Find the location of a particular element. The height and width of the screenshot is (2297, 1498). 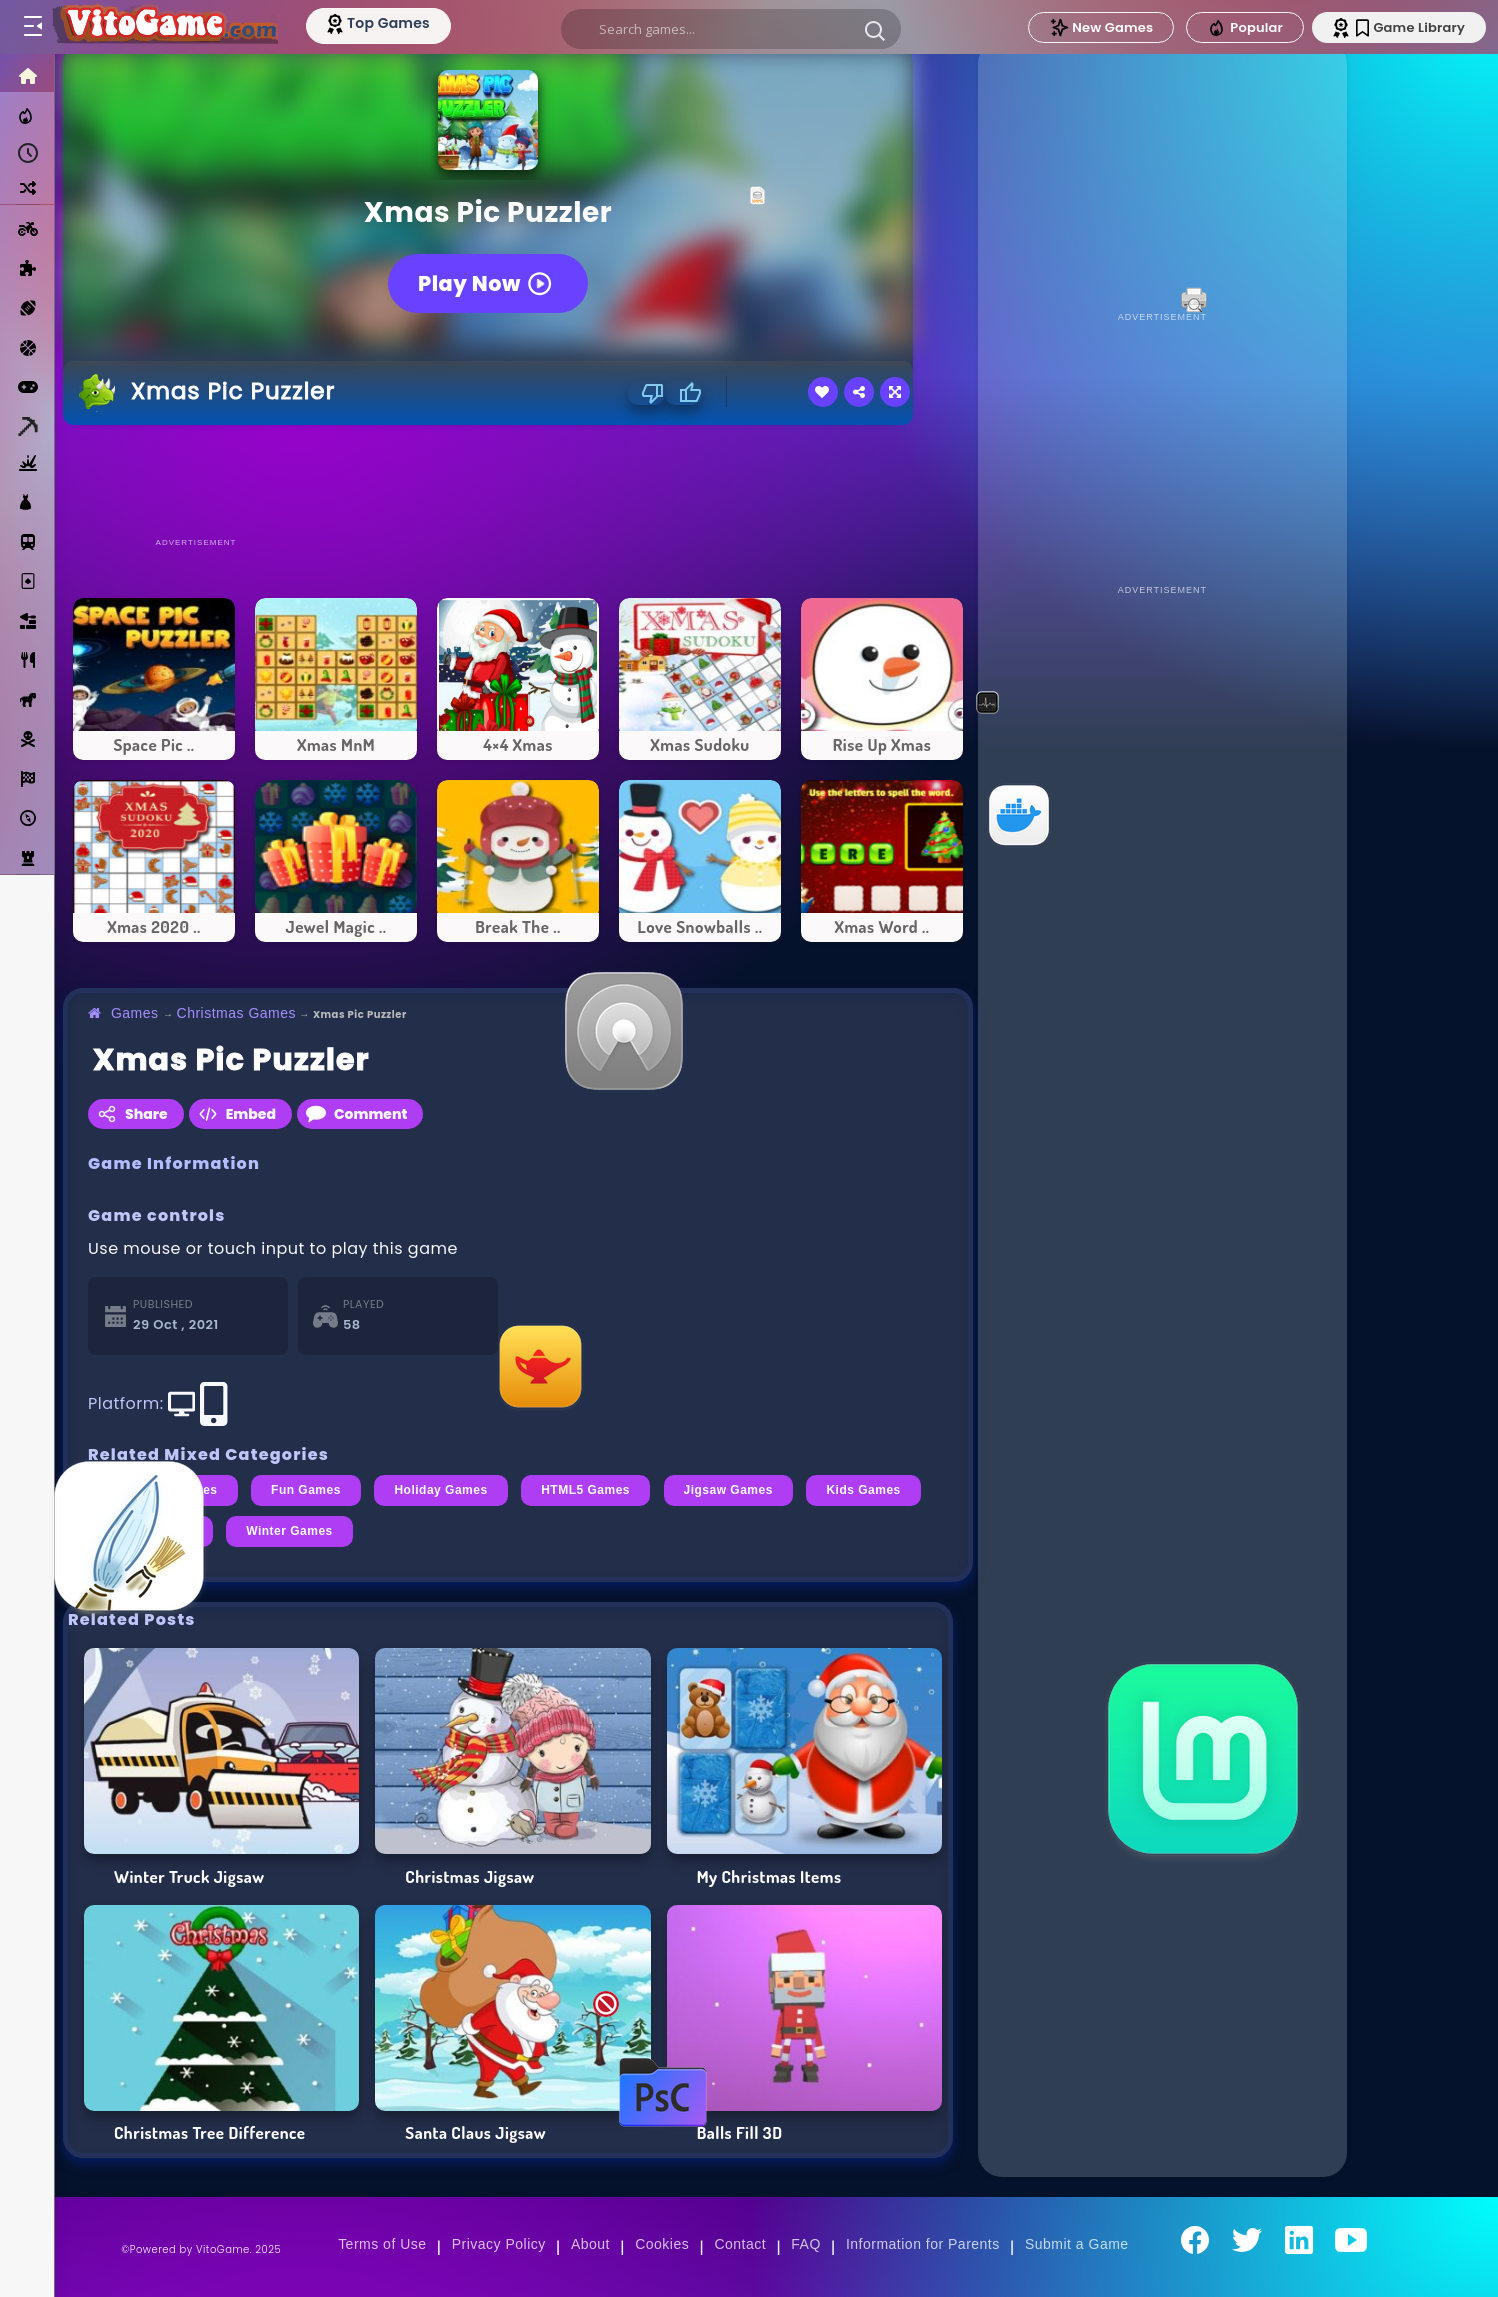

open linux mint welcome screen is located at coordinates (1203, 1759).